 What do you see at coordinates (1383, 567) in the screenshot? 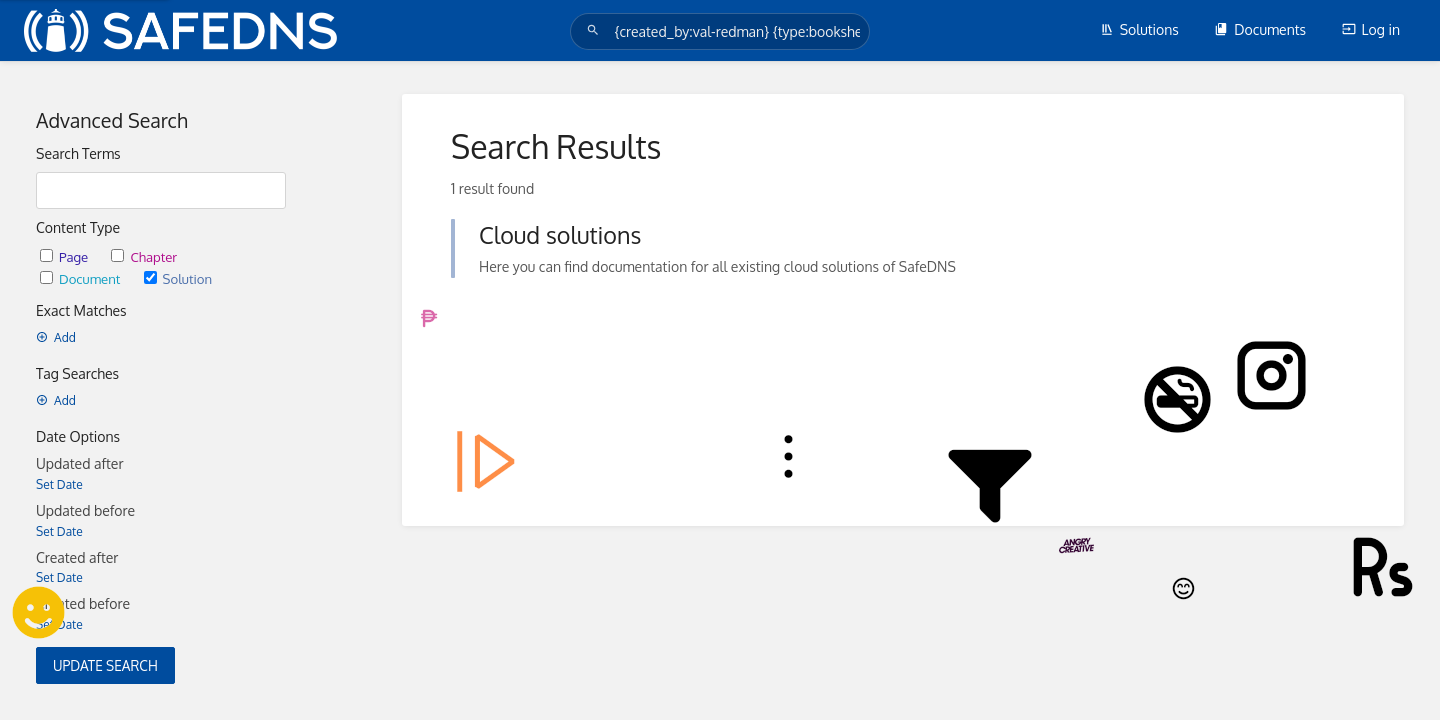
I see `indicates Indian rupee currency` at bounding box center [1383, 567].